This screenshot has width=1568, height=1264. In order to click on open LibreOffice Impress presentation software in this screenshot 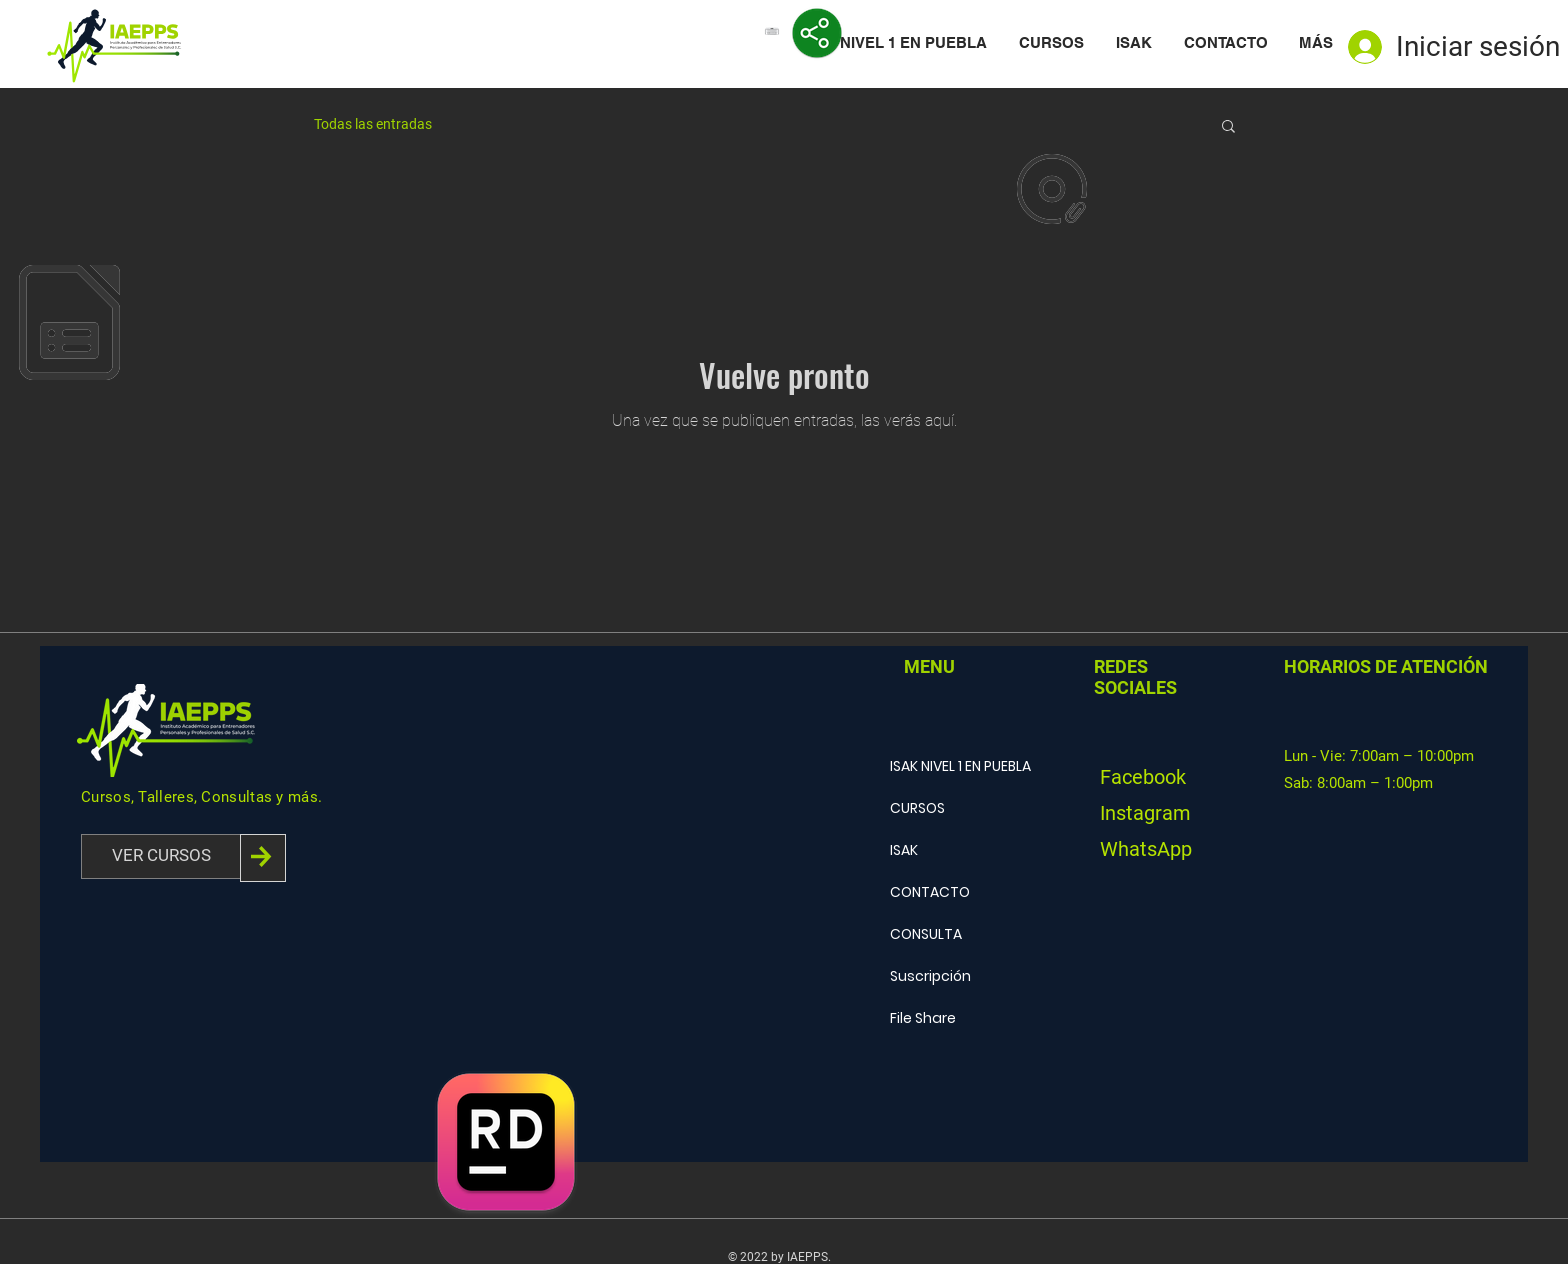, I will do `click(69, 322)`.